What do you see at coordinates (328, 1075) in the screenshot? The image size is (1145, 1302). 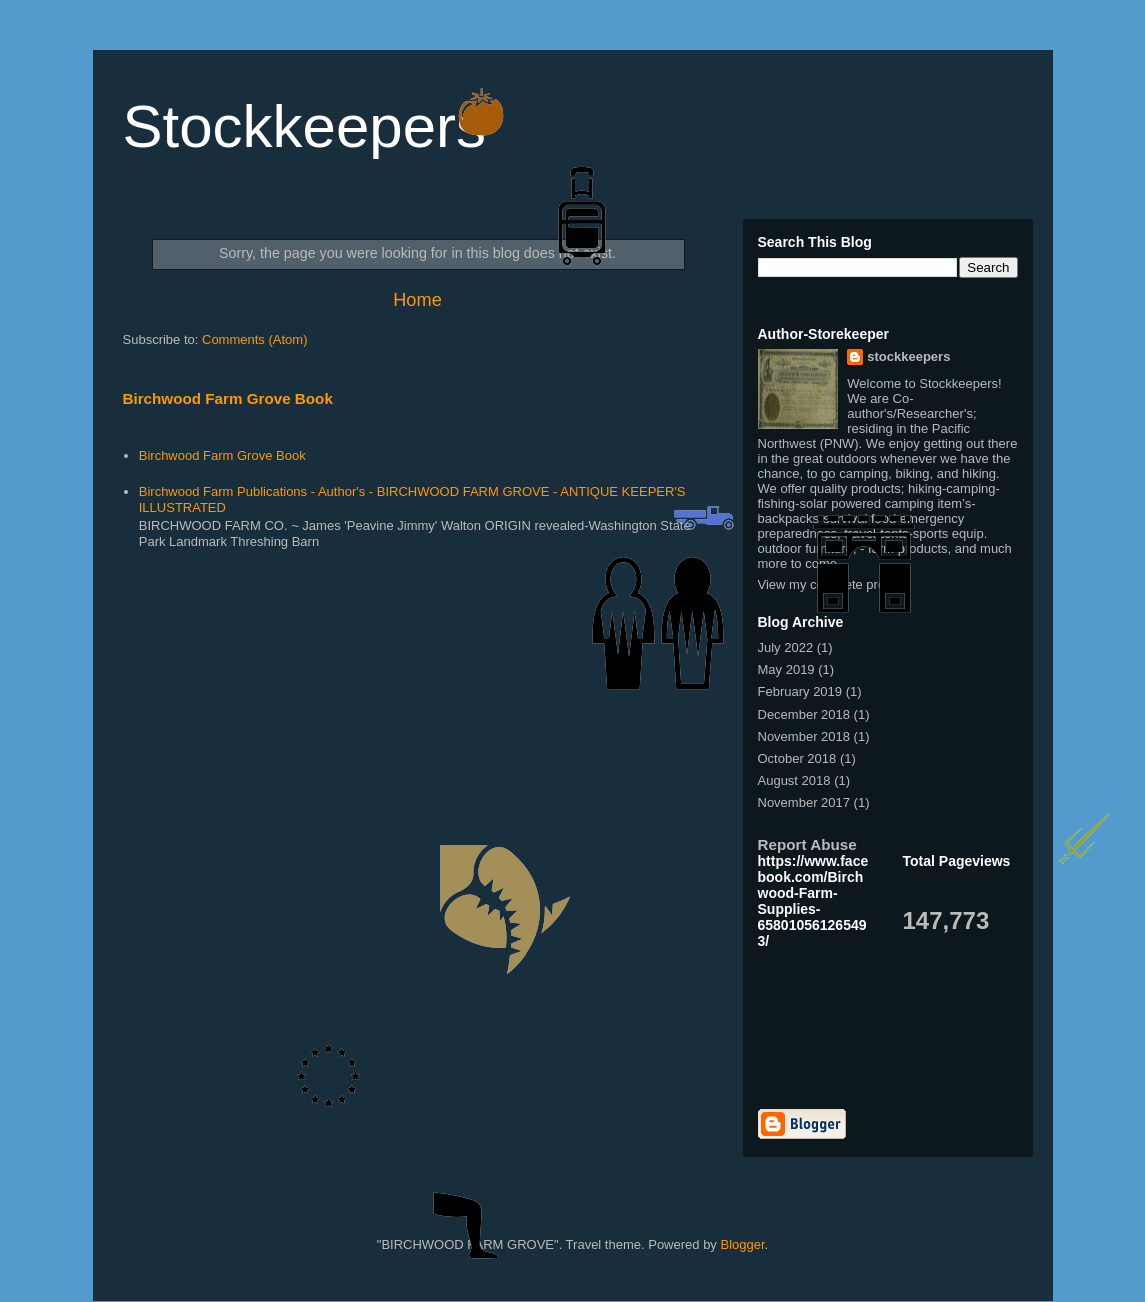 I see `select european union as region or country` at bounding box center [328, 1075].